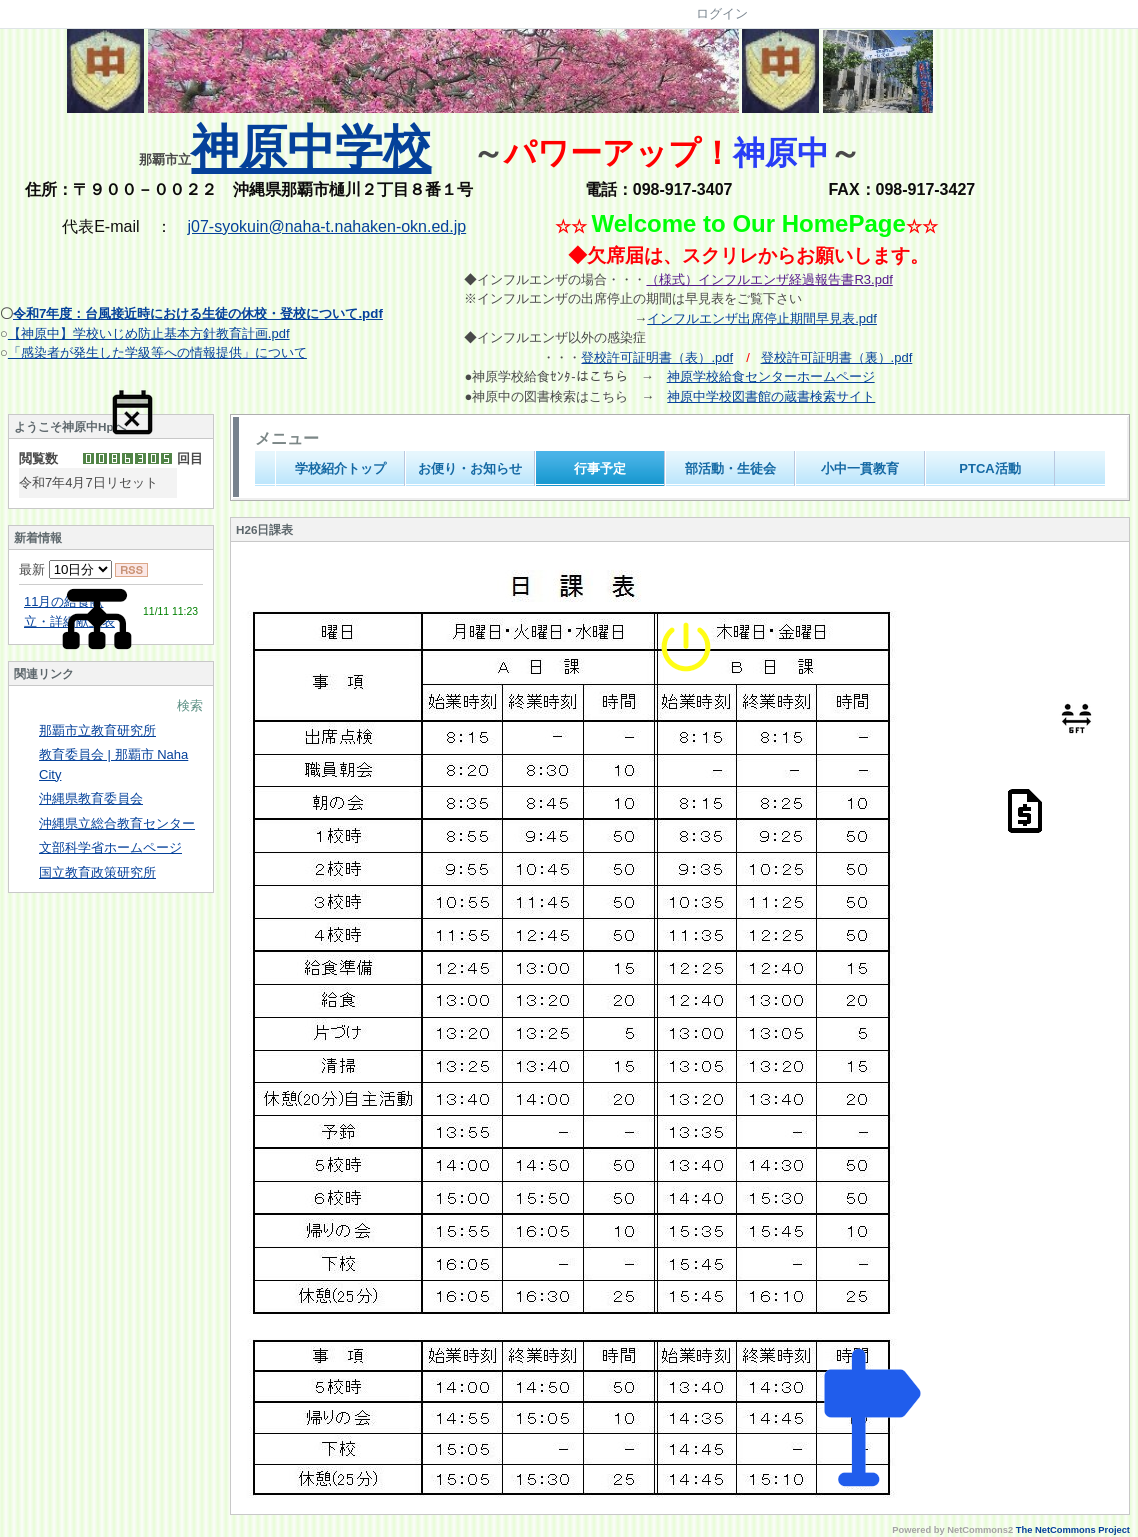 This screenshot has width=1138, height=1537. Describe the element at coordinates (132, 414) in the screenshot. I see `indicates a busy or unavailable event` at that location.